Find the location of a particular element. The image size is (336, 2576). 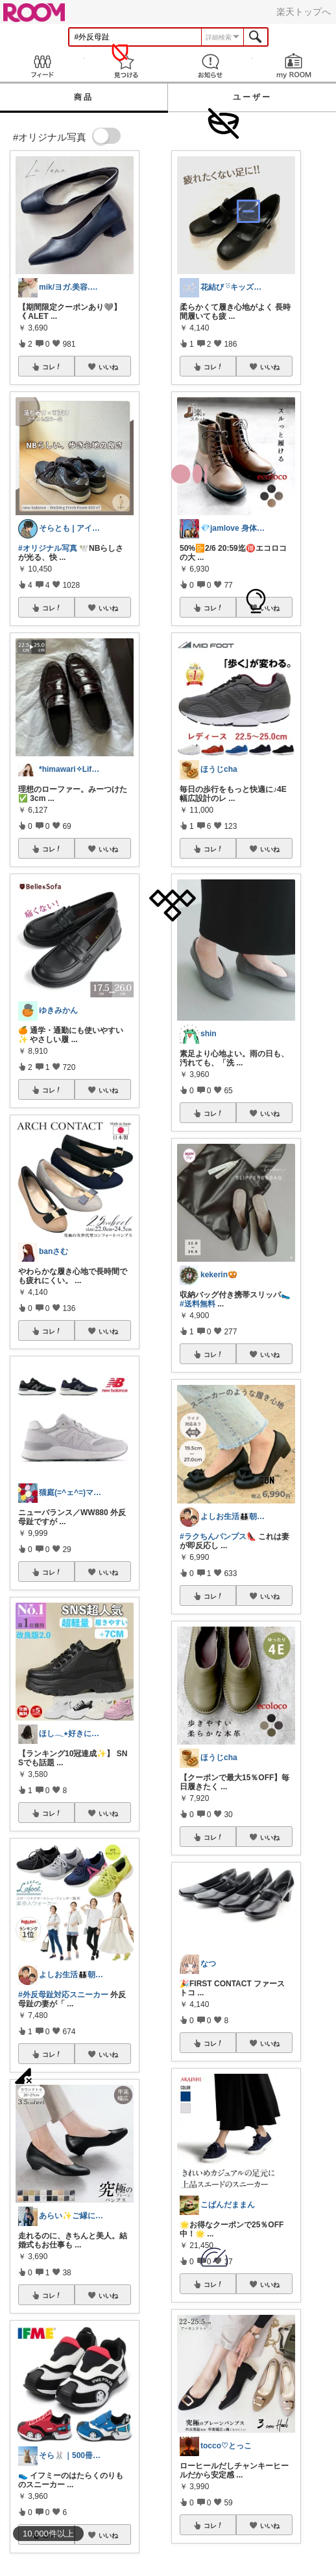

security or protection is disabled is located at coordinates (120, 52).